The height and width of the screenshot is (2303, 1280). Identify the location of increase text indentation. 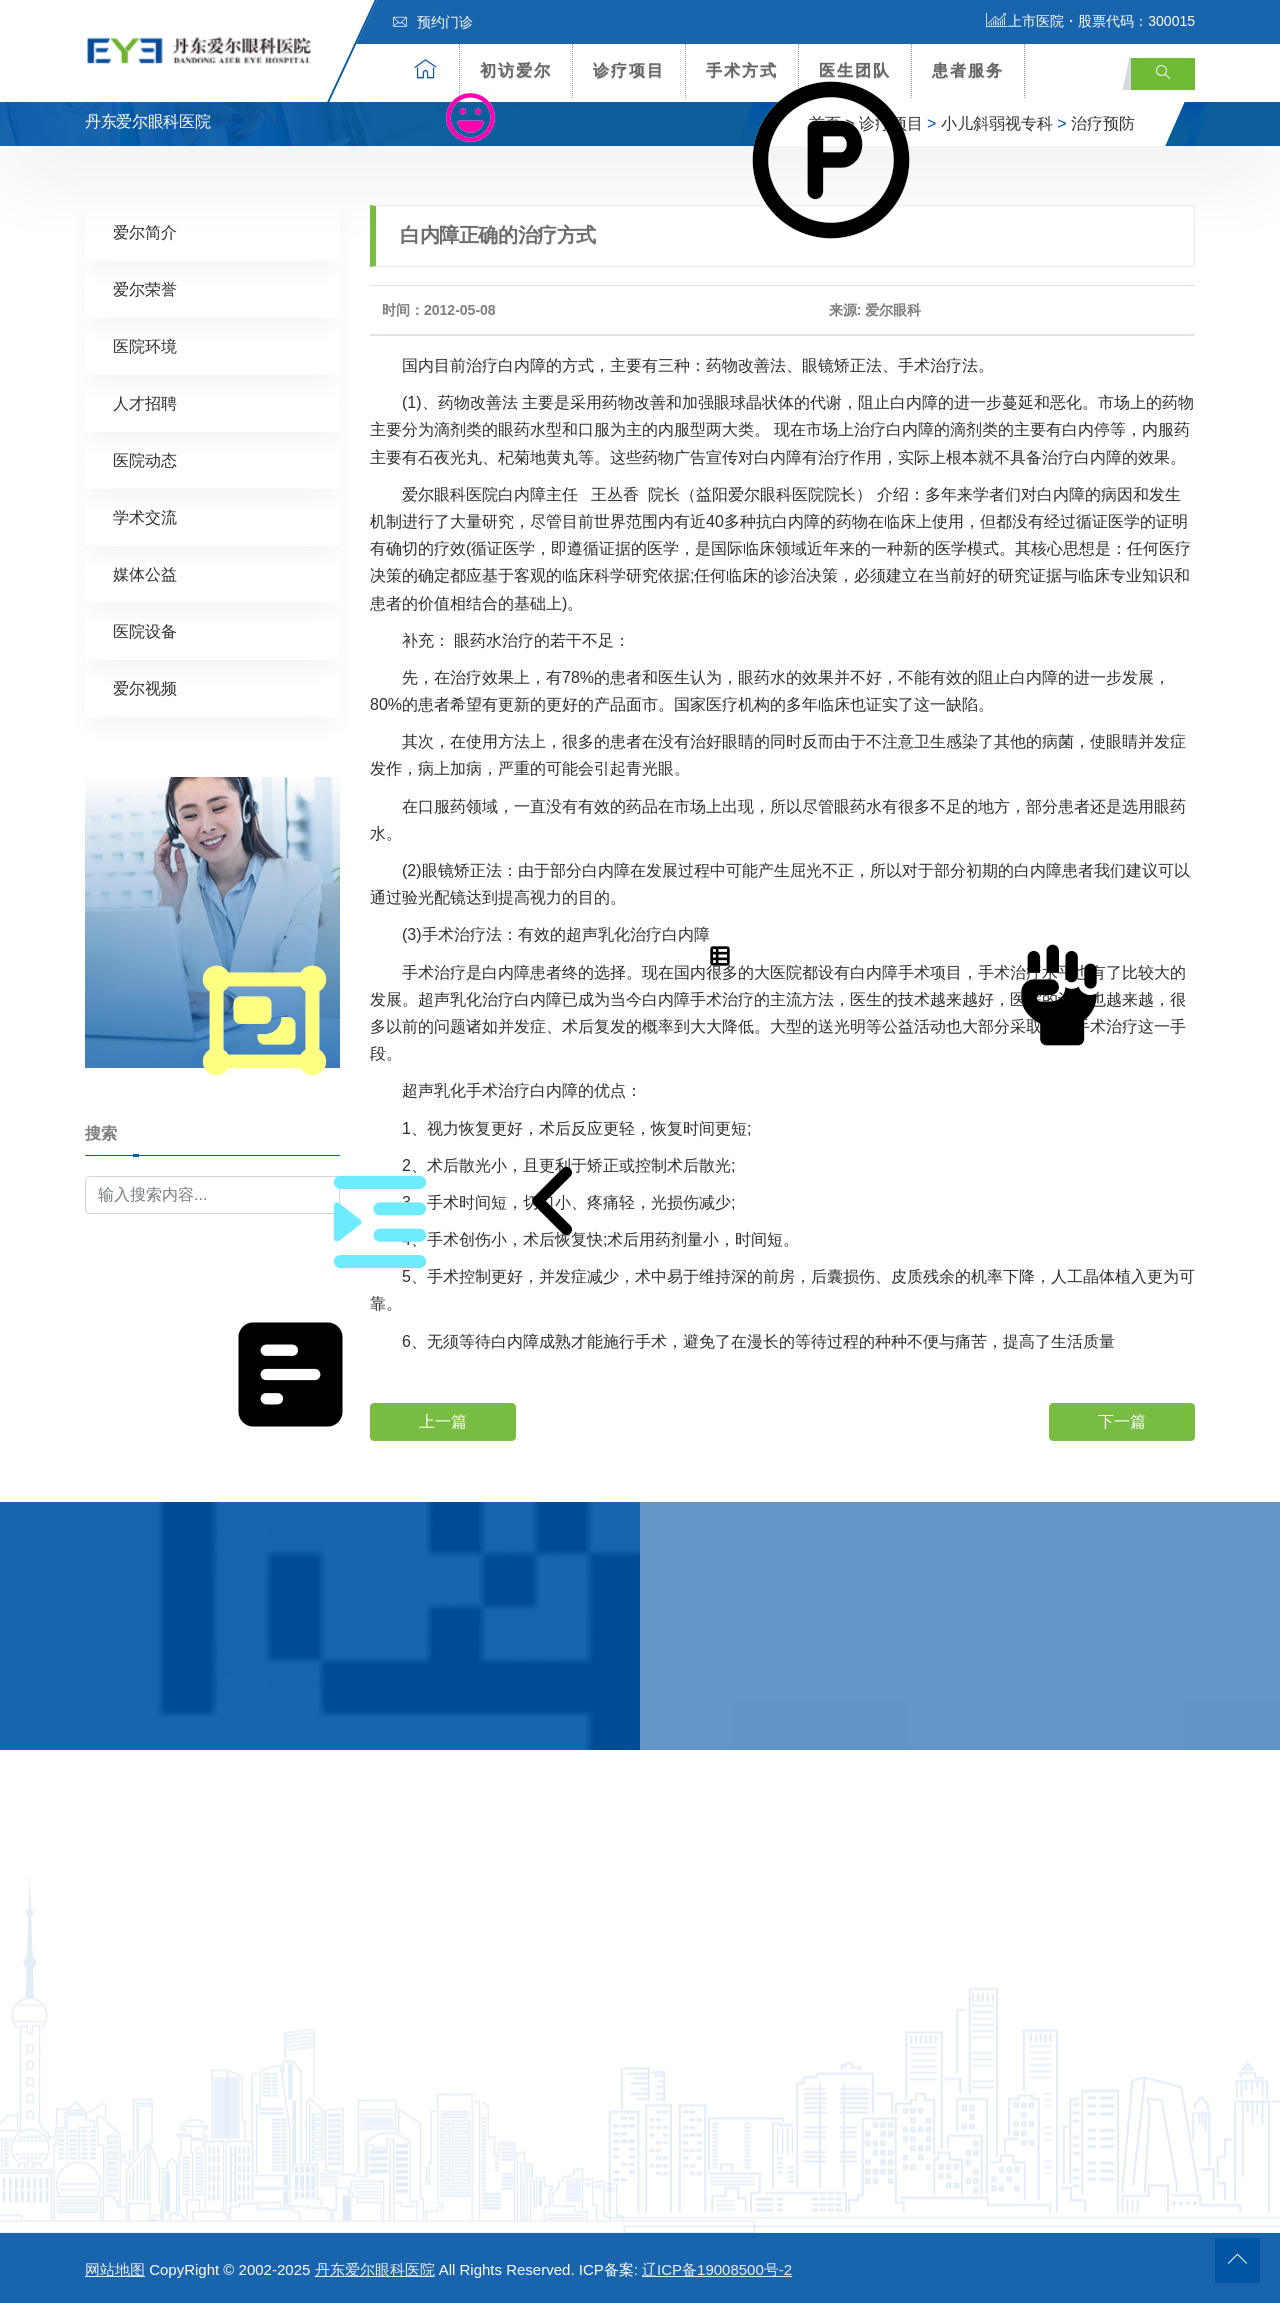
(380, 1222).